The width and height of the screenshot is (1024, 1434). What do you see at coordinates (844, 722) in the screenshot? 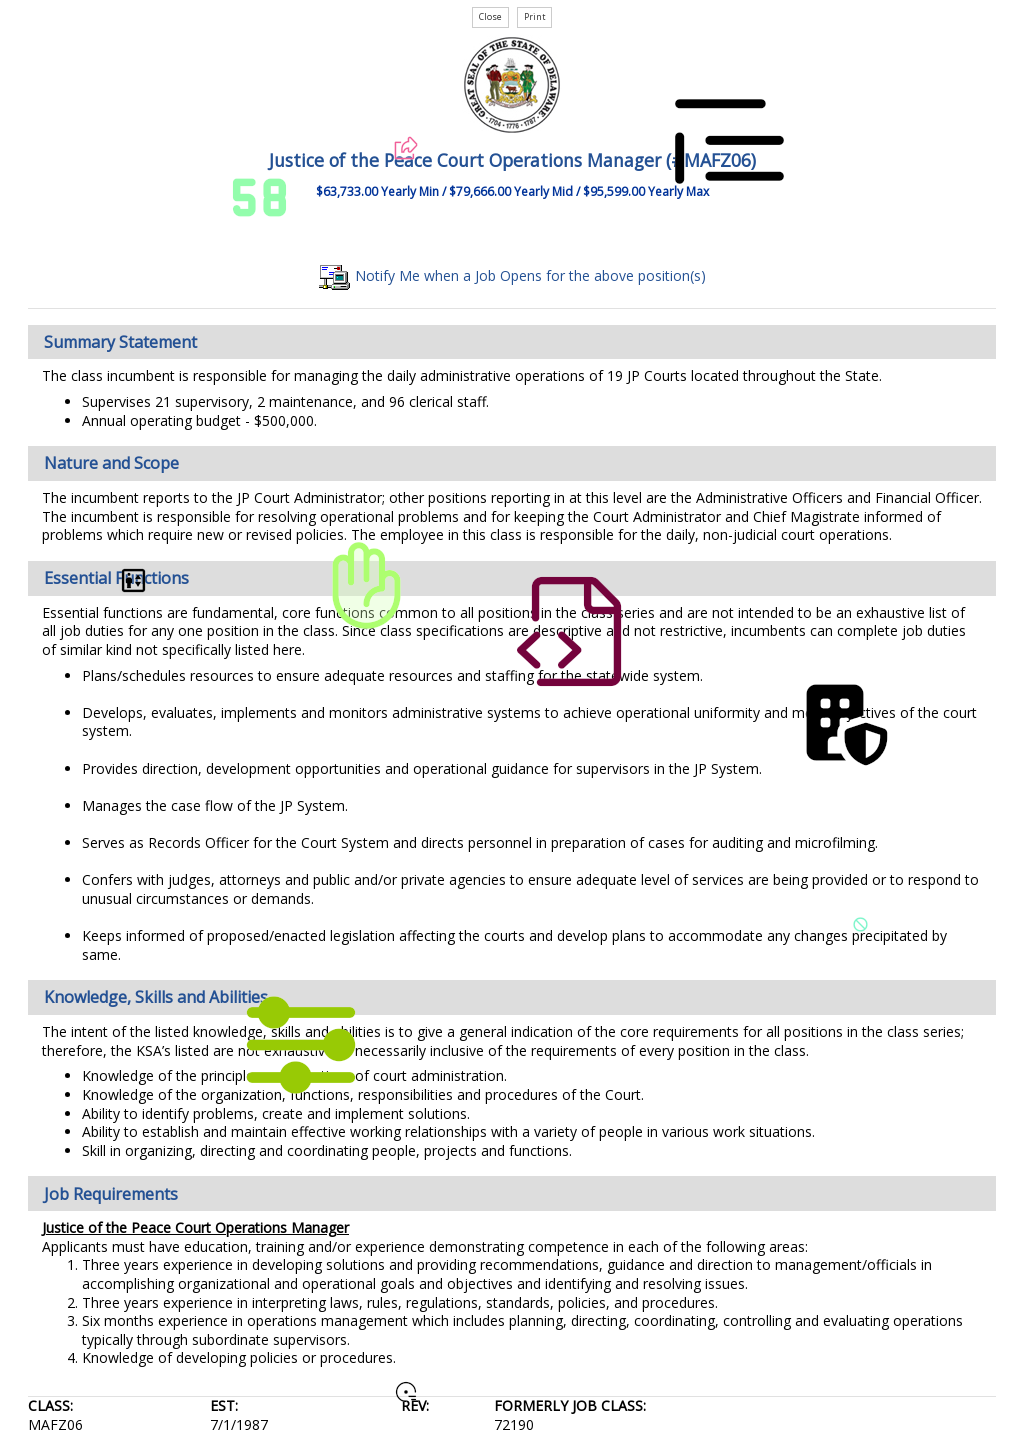
I see `access building security settings` at bounding box center [844, 722].